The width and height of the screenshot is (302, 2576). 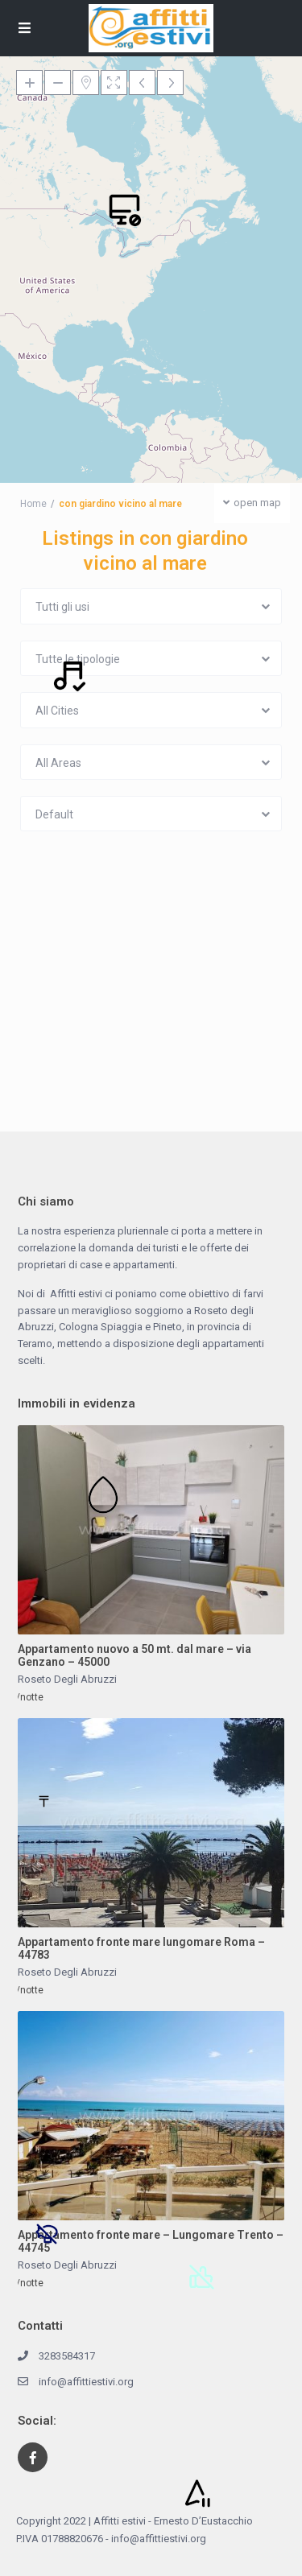 What do you see at coordinates (201, 2277) in the screenshot?
I see `like feature is disabled` at bounding box center [201, 2277].